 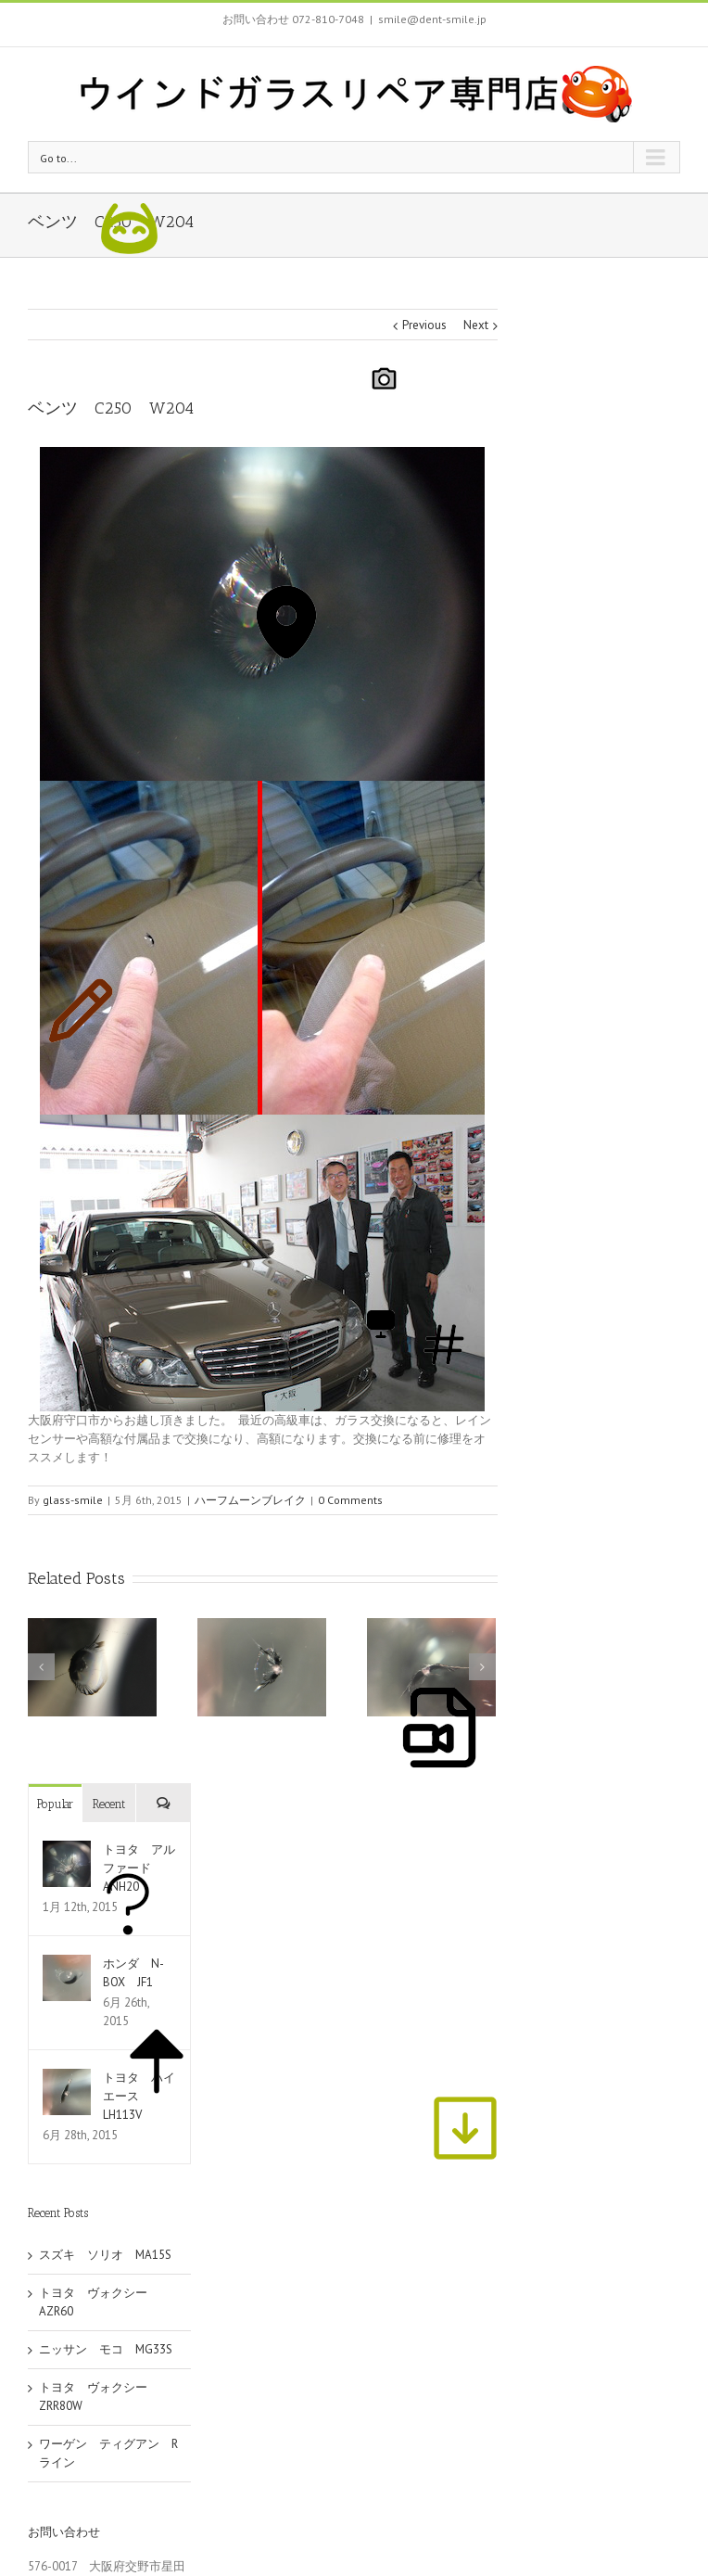 What do you see at coordinates (443, 1728) in the screenshot?
I see `open a video file` at bounding box center [443, 1728].